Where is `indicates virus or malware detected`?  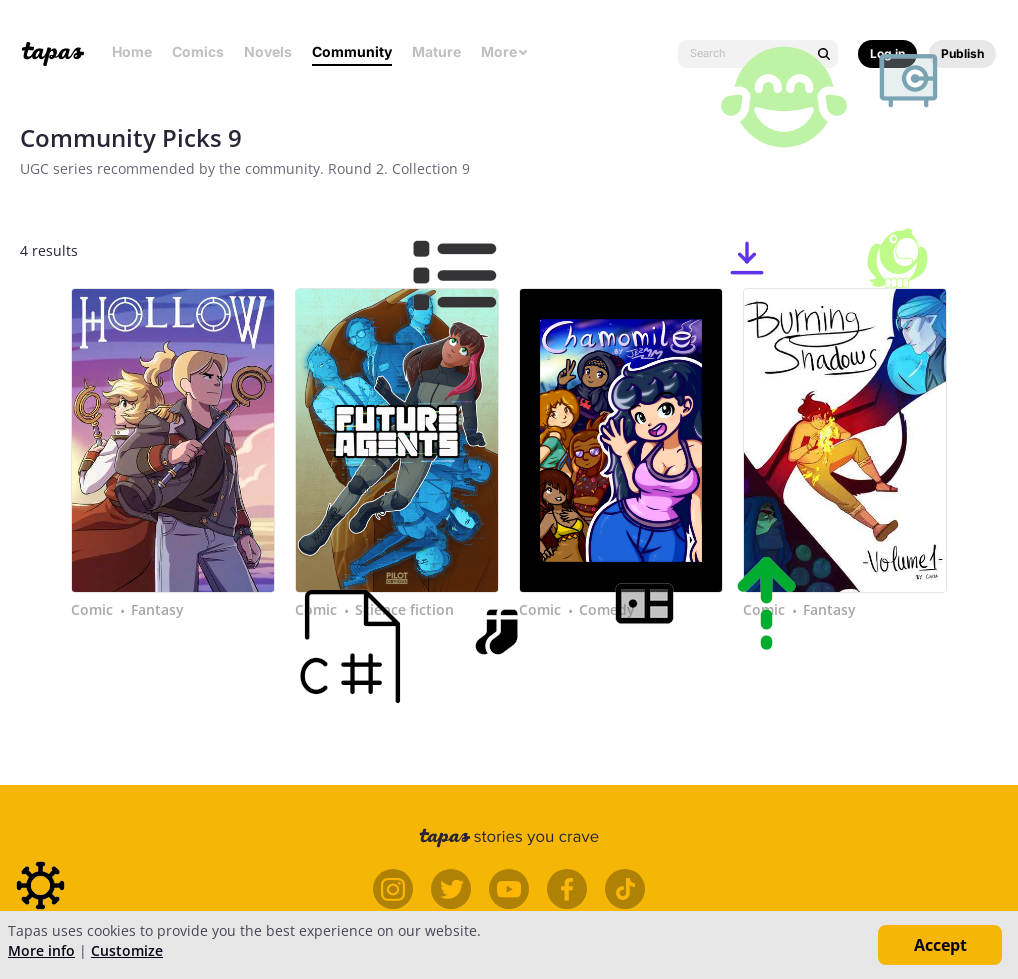
indicates virus or malware detected is located at coordinates (40, 885).